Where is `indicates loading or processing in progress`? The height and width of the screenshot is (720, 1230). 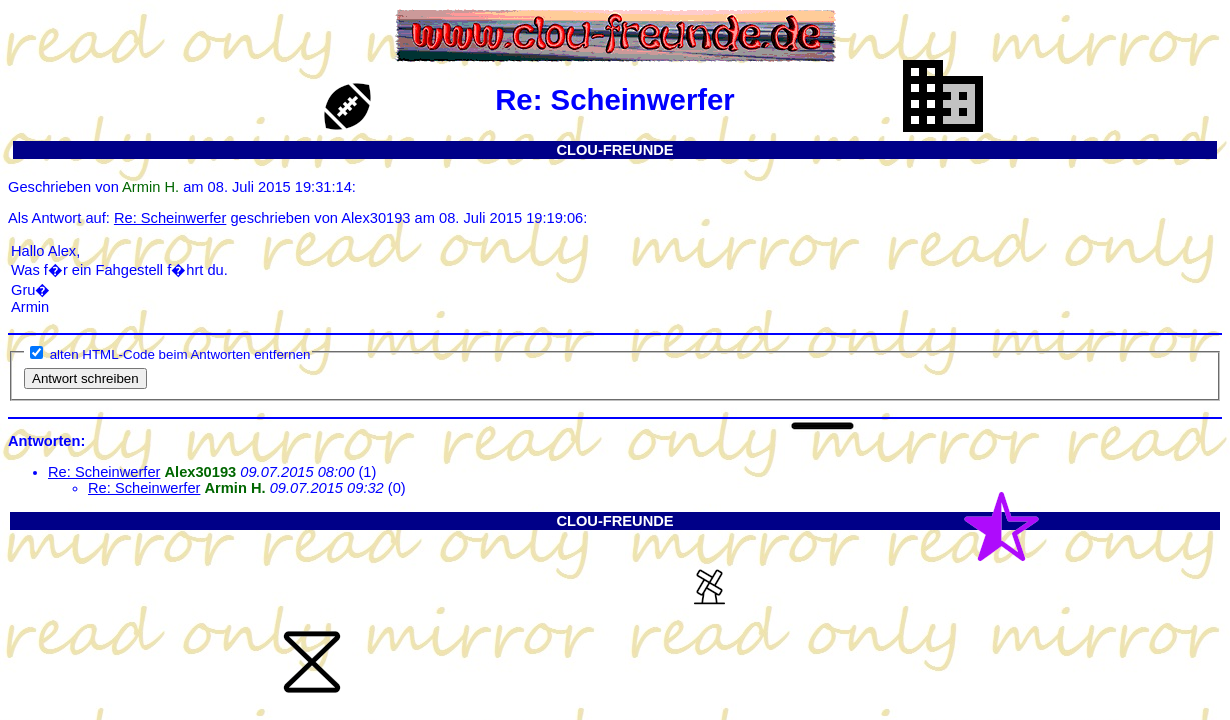
indicates loading or processing in progress is located at coordinates (312, 662).